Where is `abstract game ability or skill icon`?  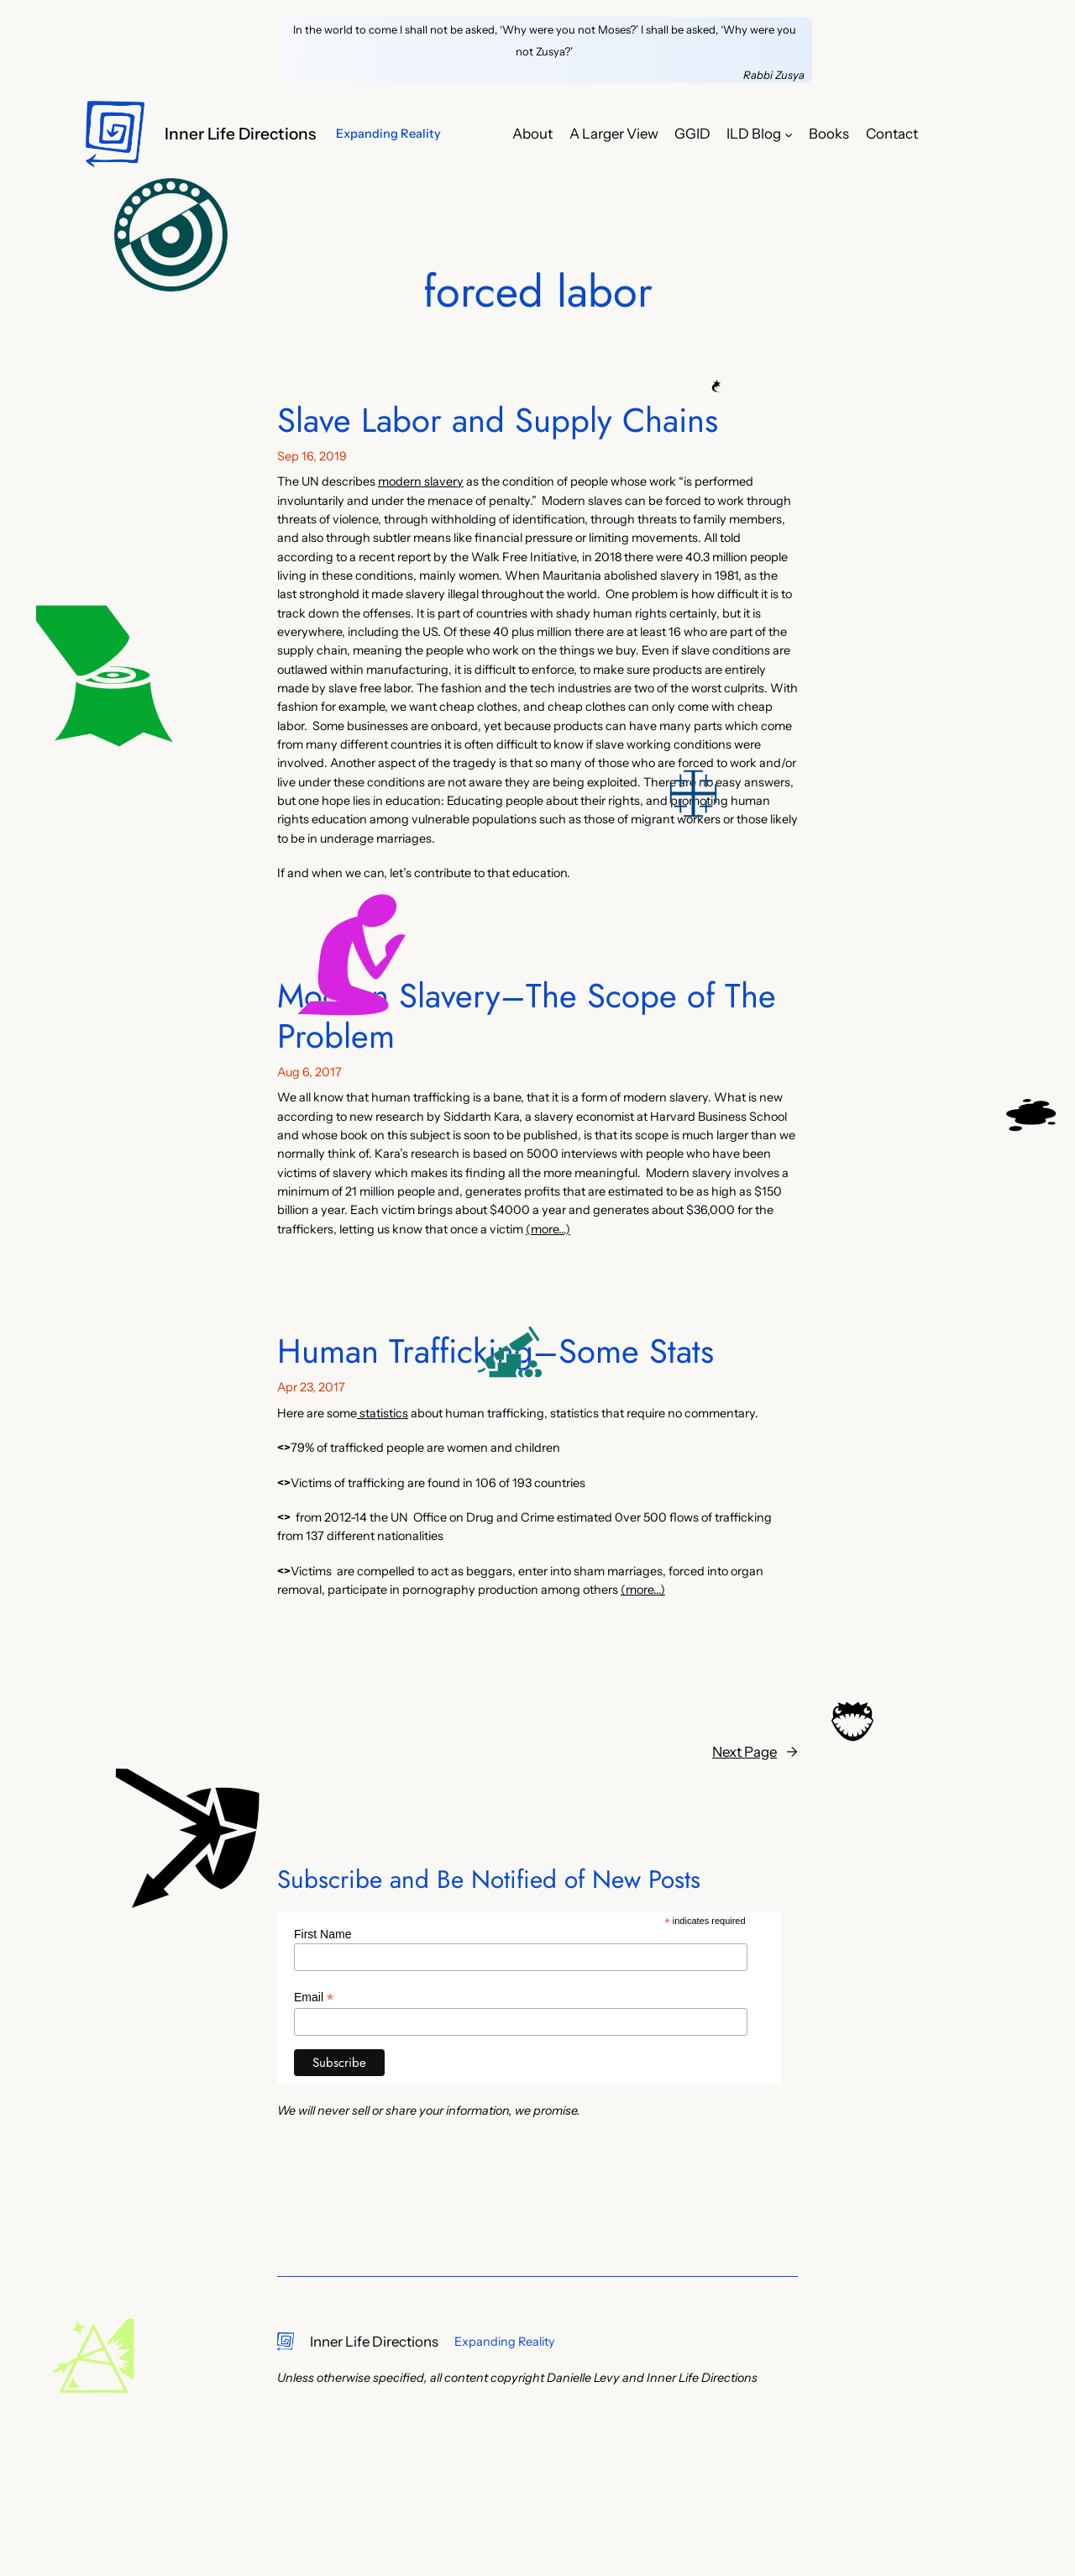 abstract game ability or skill icon is located at coordinates (170, 234).